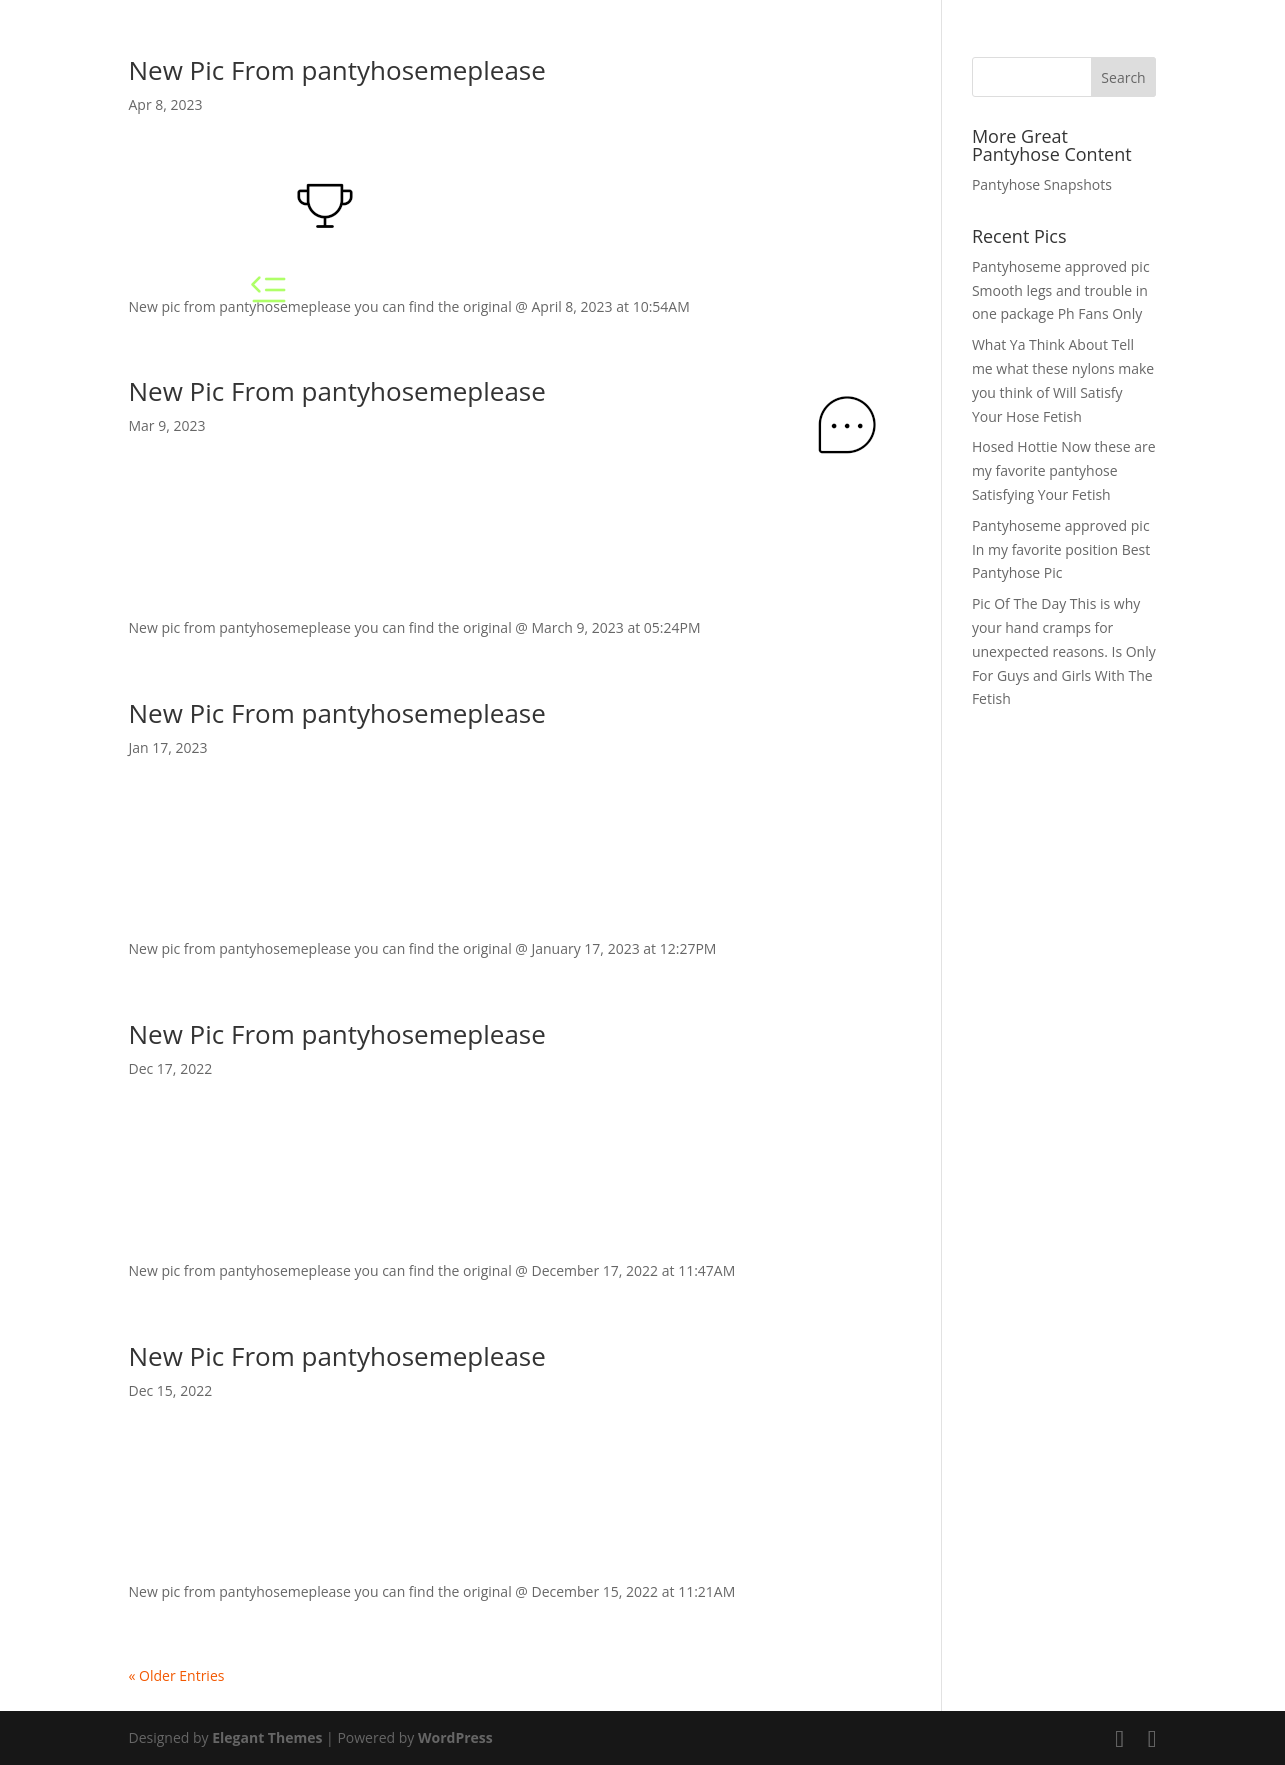 This screenshot has height=1765, width=1285. What do you see at coordinates (846, 426) in the screenshot?
I see `open chat or messaging` at bounding box center [846, 426].